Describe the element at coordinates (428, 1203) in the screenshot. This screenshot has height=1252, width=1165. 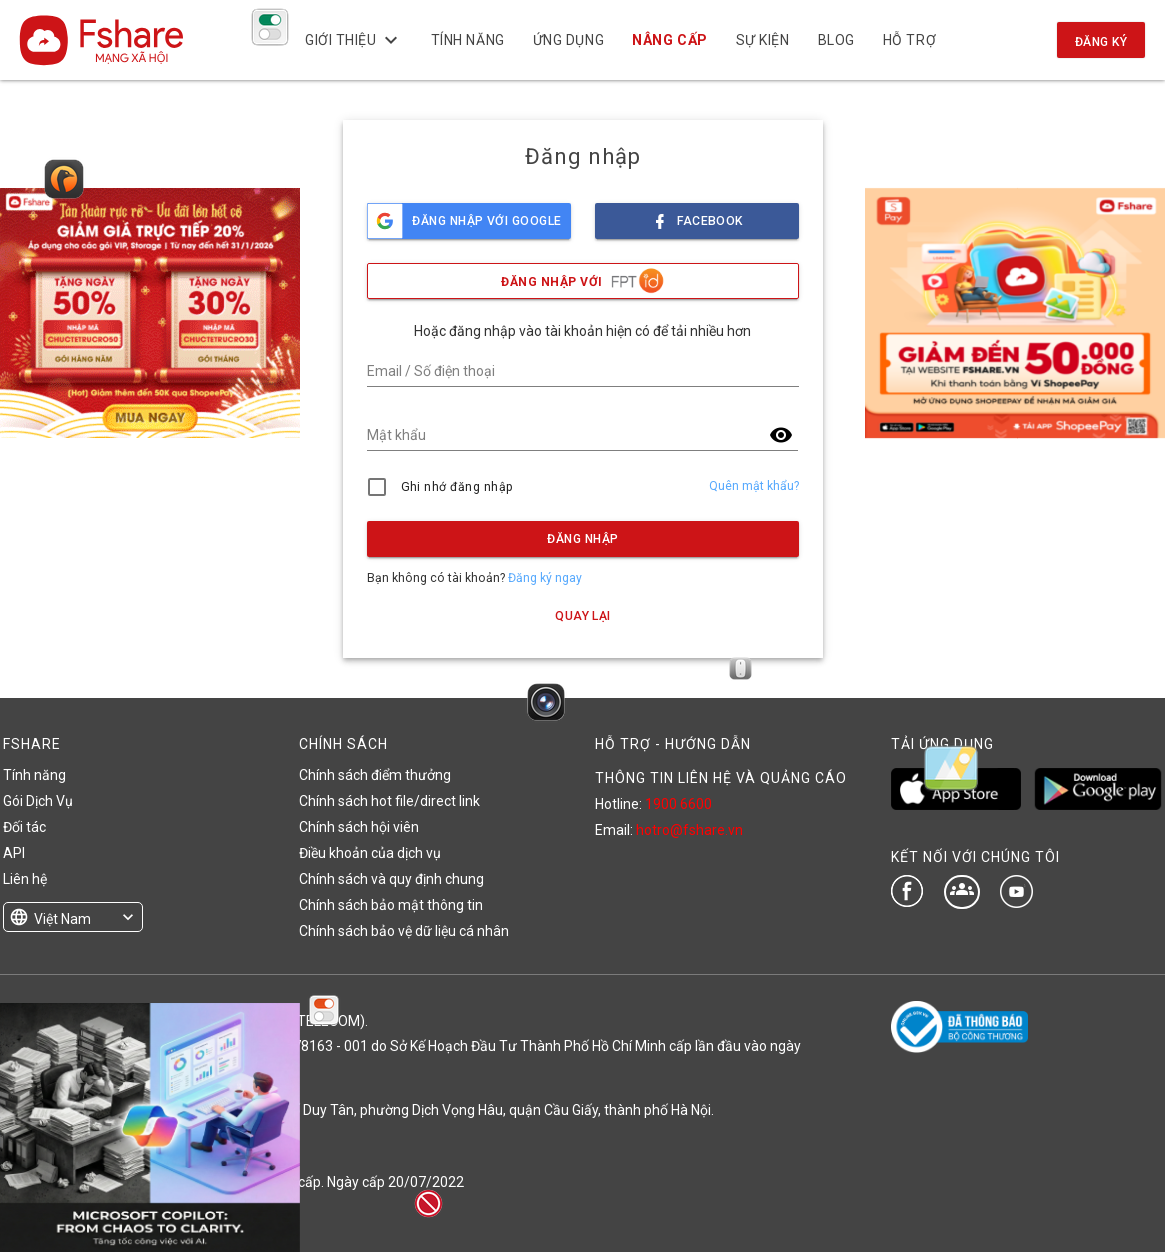
I see `delete selected item` at that location.